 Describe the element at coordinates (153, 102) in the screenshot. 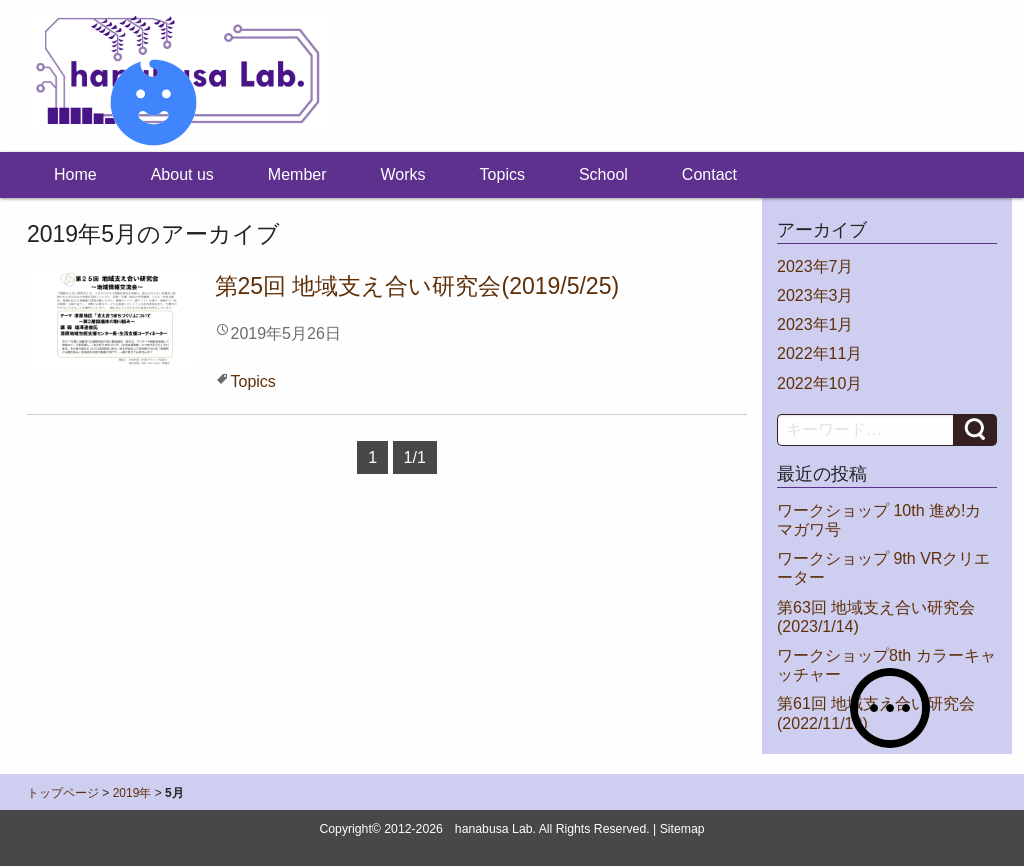

I see `switch to kids mode or child-friendly content` at that location.